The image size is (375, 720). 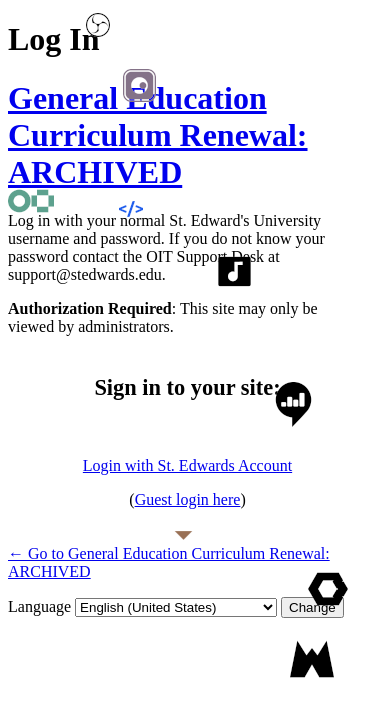 I want to click on expand a dropdown menu, so click(x=183, y=535).